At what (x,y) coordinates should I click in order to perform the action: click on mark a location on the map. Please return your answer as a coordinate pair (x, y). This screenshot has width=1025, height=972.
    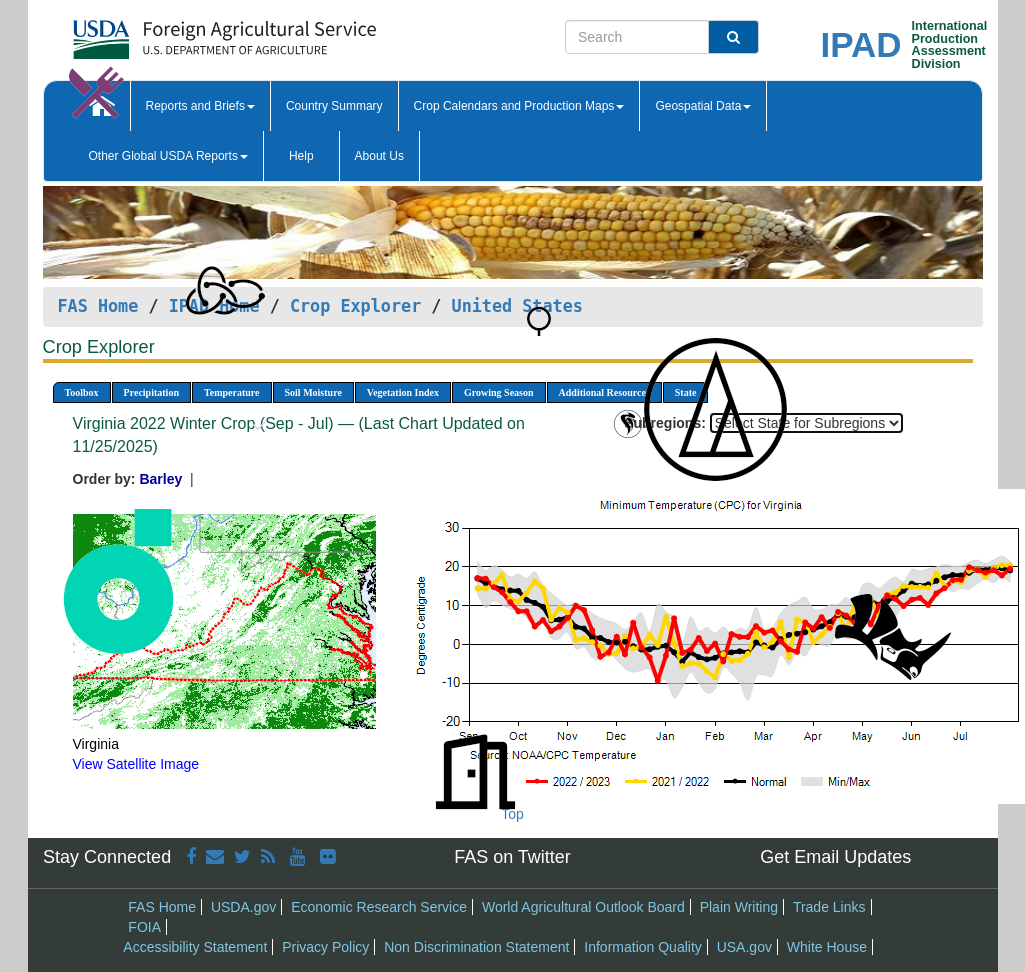
    Looking at the image, I should click on (539, 320).